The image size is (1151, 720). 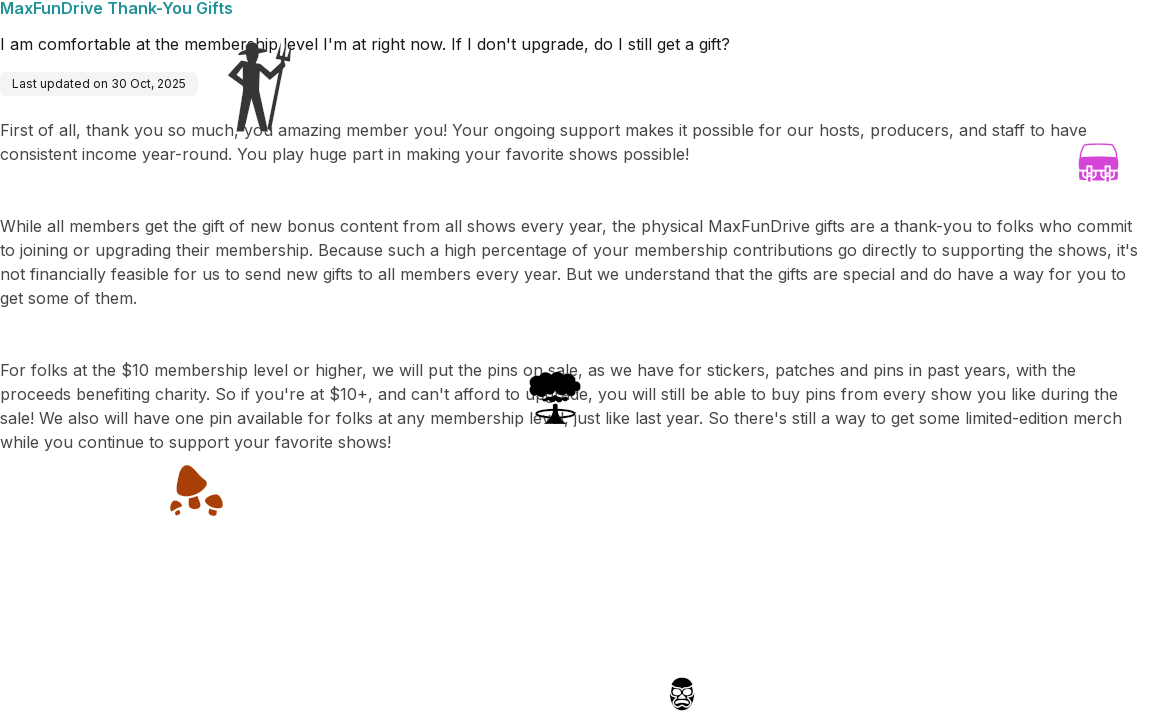 I want to click on access your shopping bag or cart, so click(x=1098, y=162).